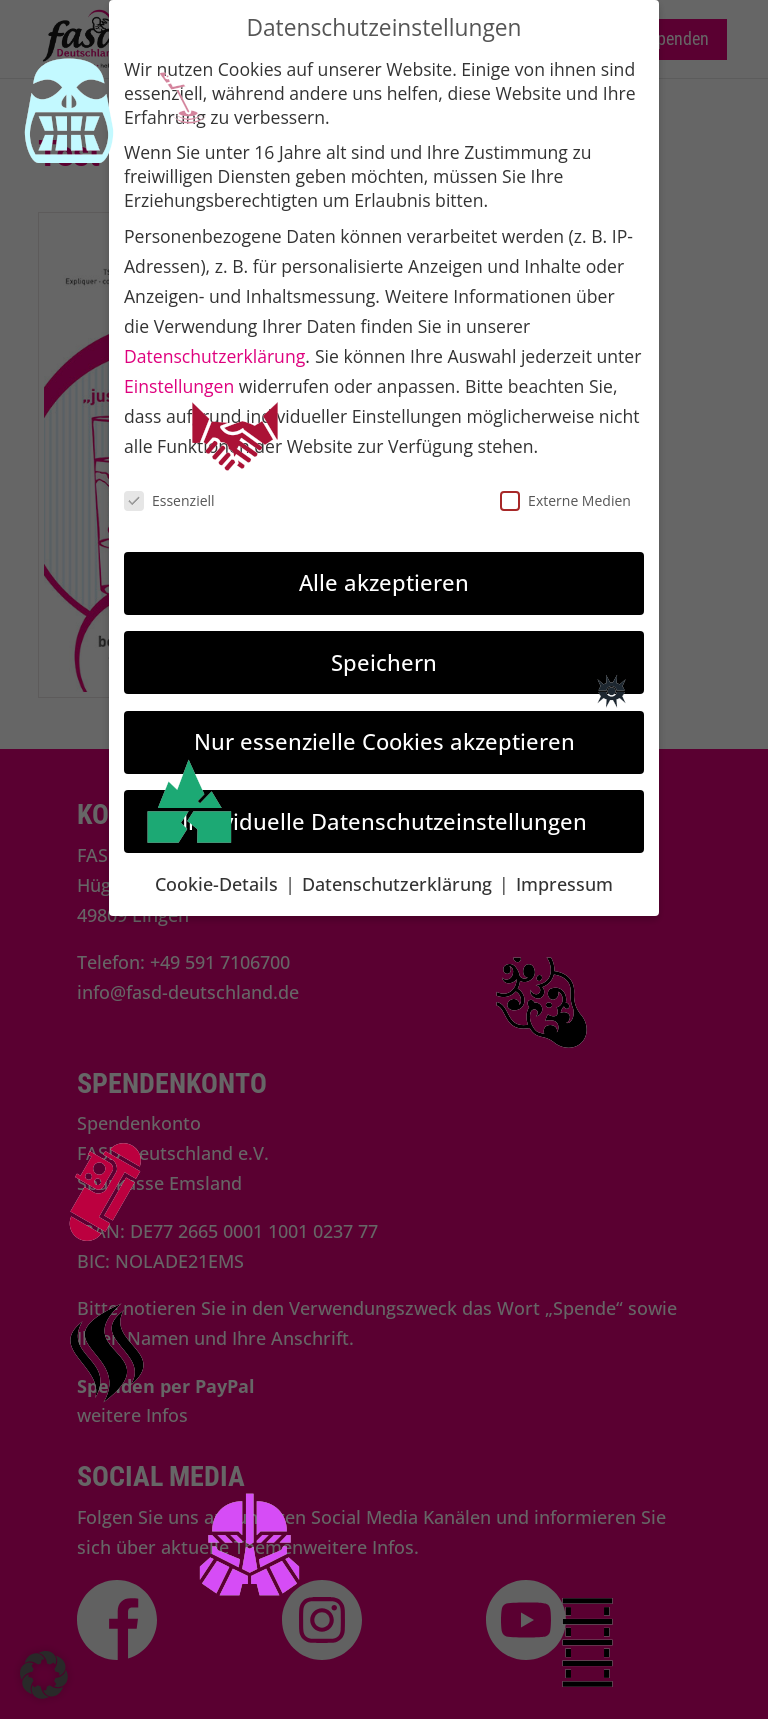 This screenshot has height=1719, width=768. What do you see at coordinates (587, 1642) in the screenshot?
I see `access ladder or climbing tools in game` at bounding box center [587, 1642].